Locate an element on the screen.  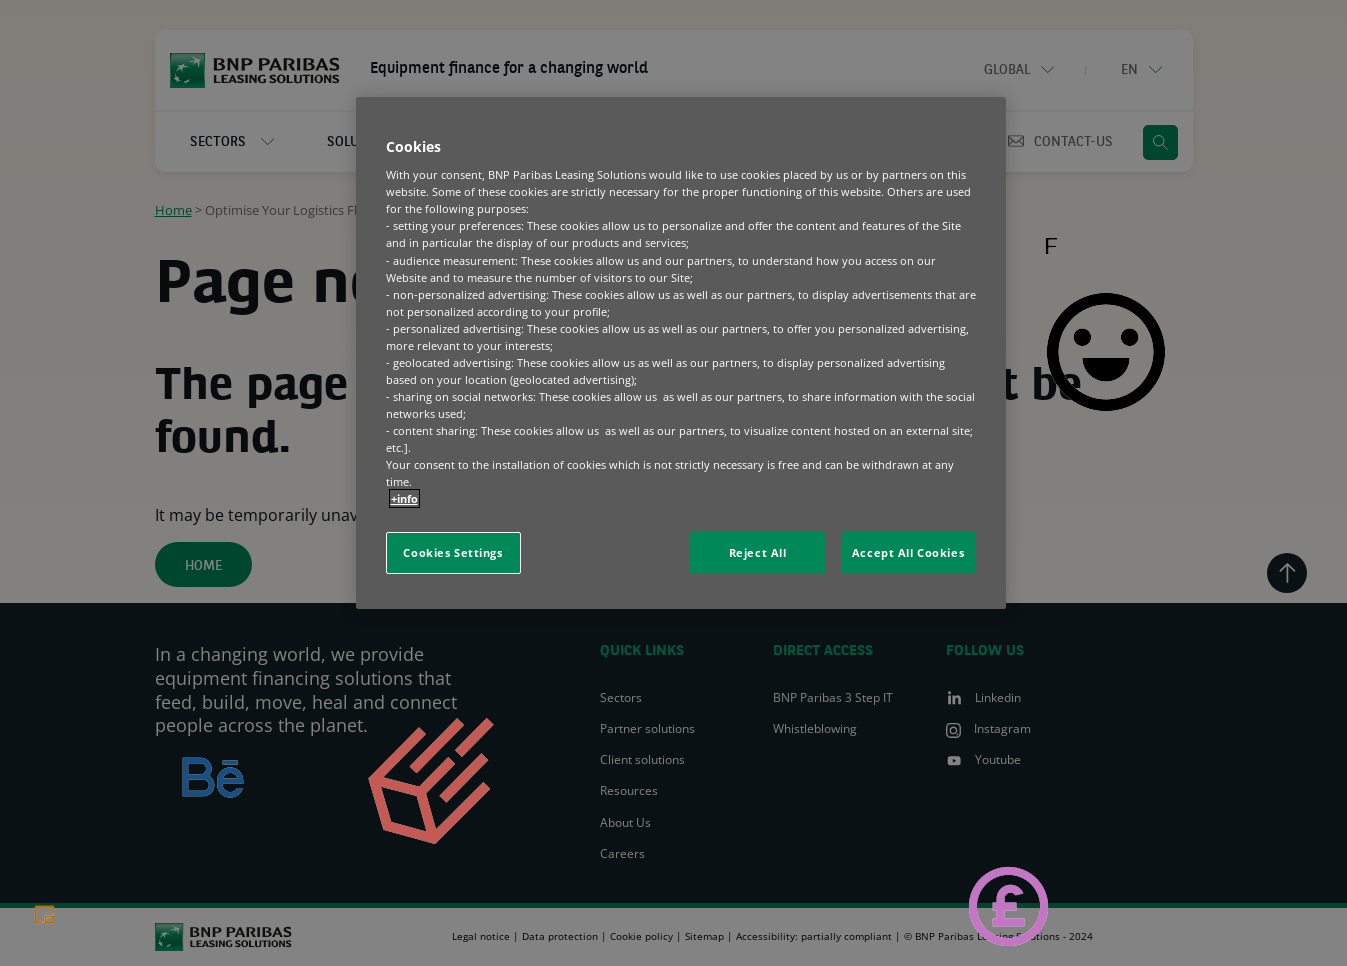
visit behance profile or portfolio is located at coordinates (213, 777).